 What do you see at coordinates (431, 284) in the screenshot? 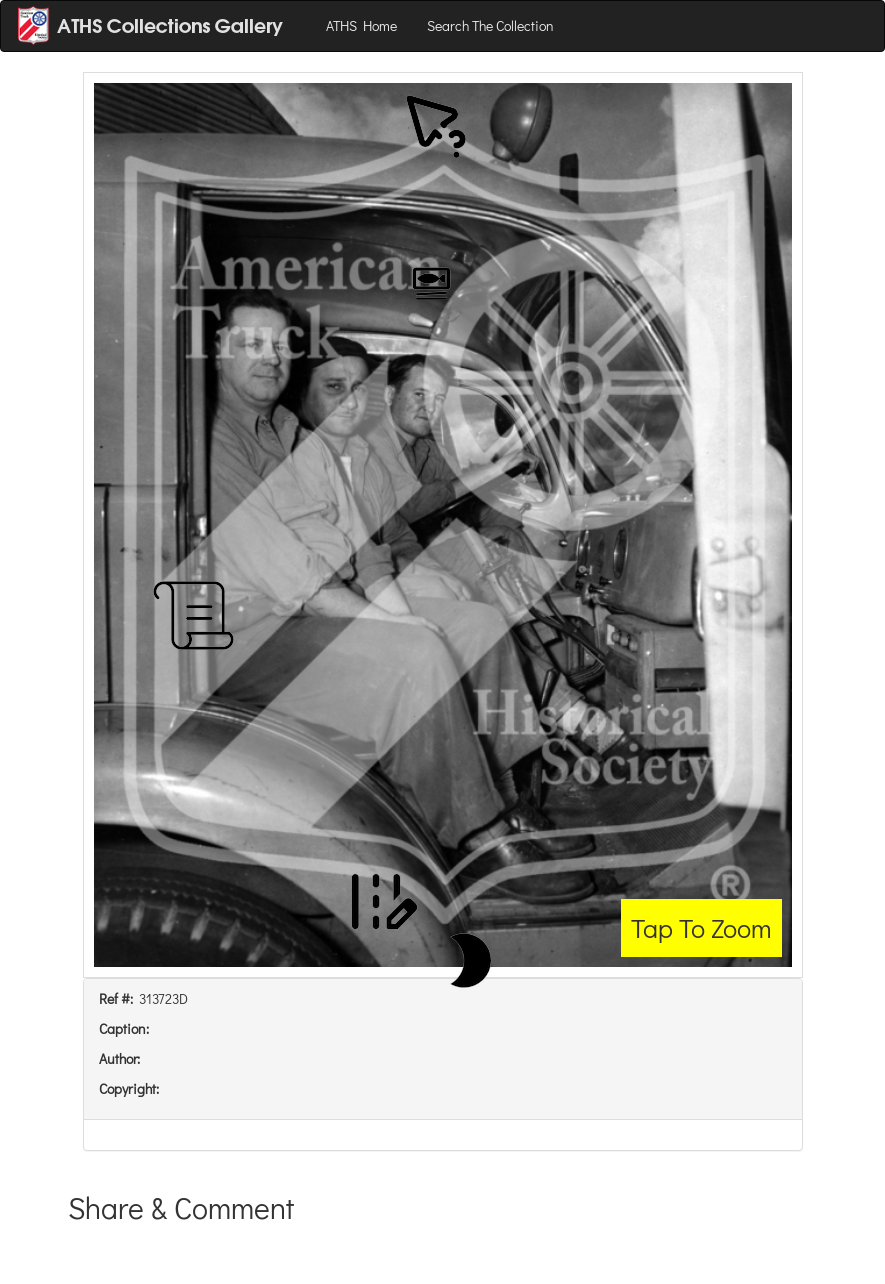
I see `view set meal or combo options` at bounding box center [431, 284].